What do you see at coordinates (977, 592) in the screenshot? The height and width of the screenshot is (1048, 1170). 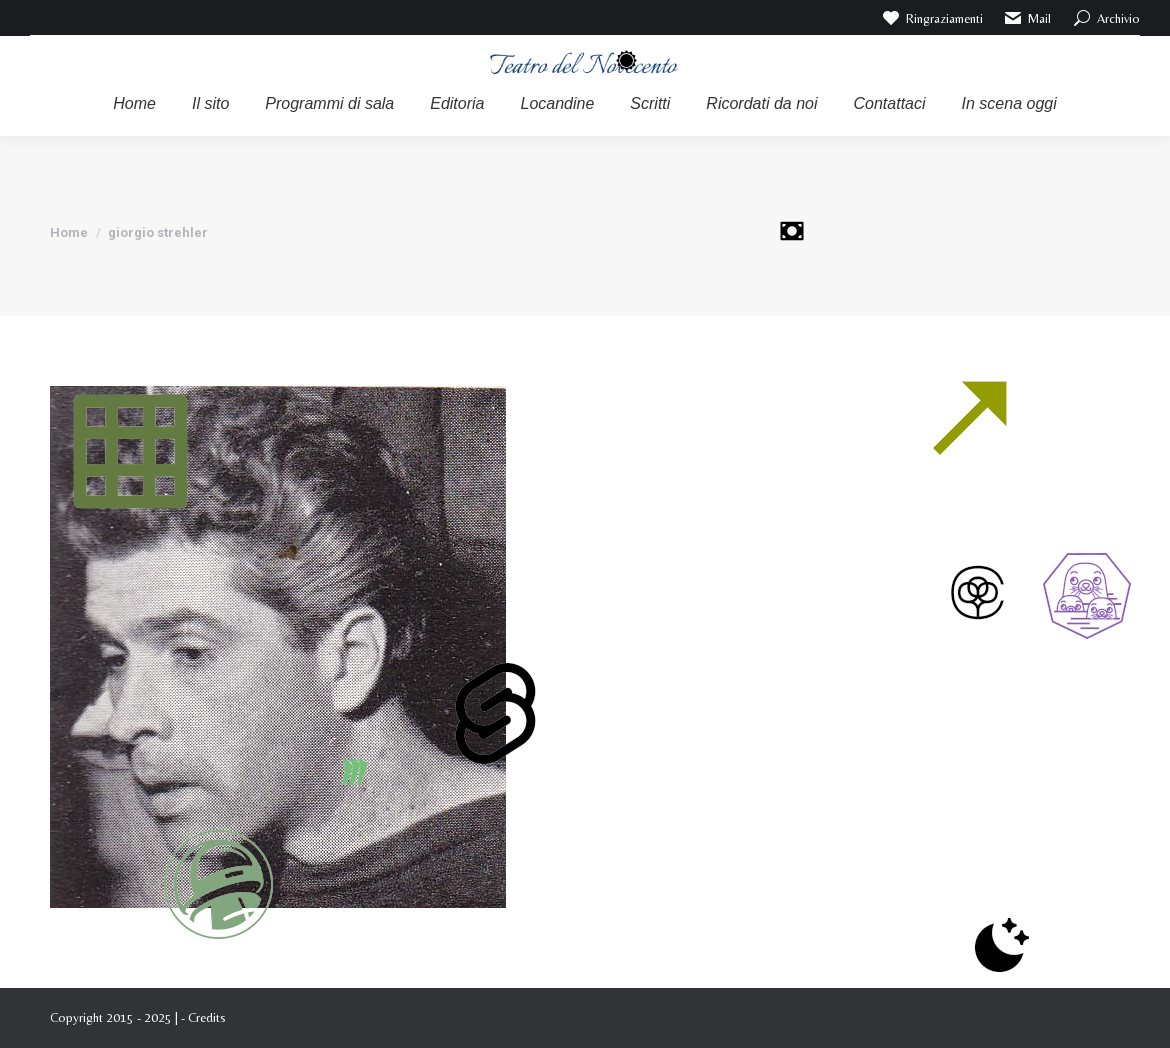 I see `visit cotton bureau website` at bounding box center [977, 592].